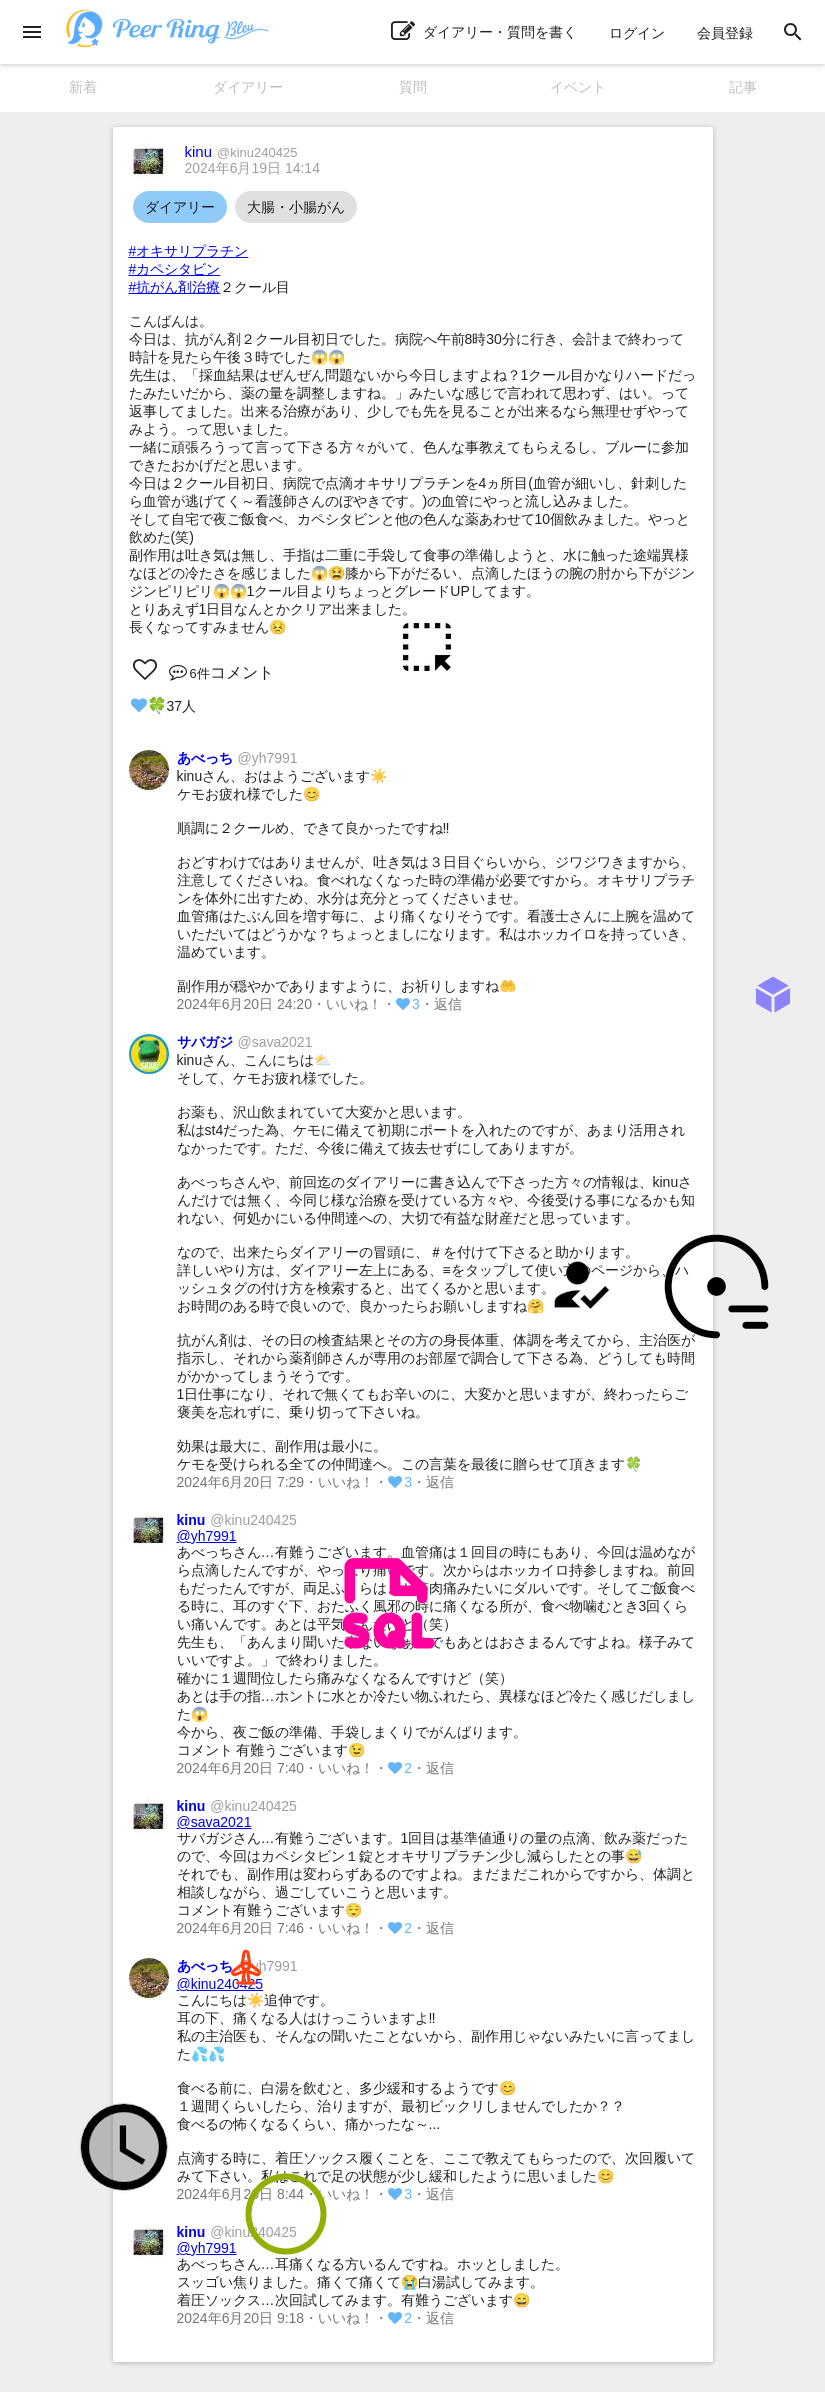 The height and width of the screenshot is (2392, 825). What do you see at coordinates (427, 647) in the screenshot?
I see `select or highlight an area` at bounding box center [427, 647].